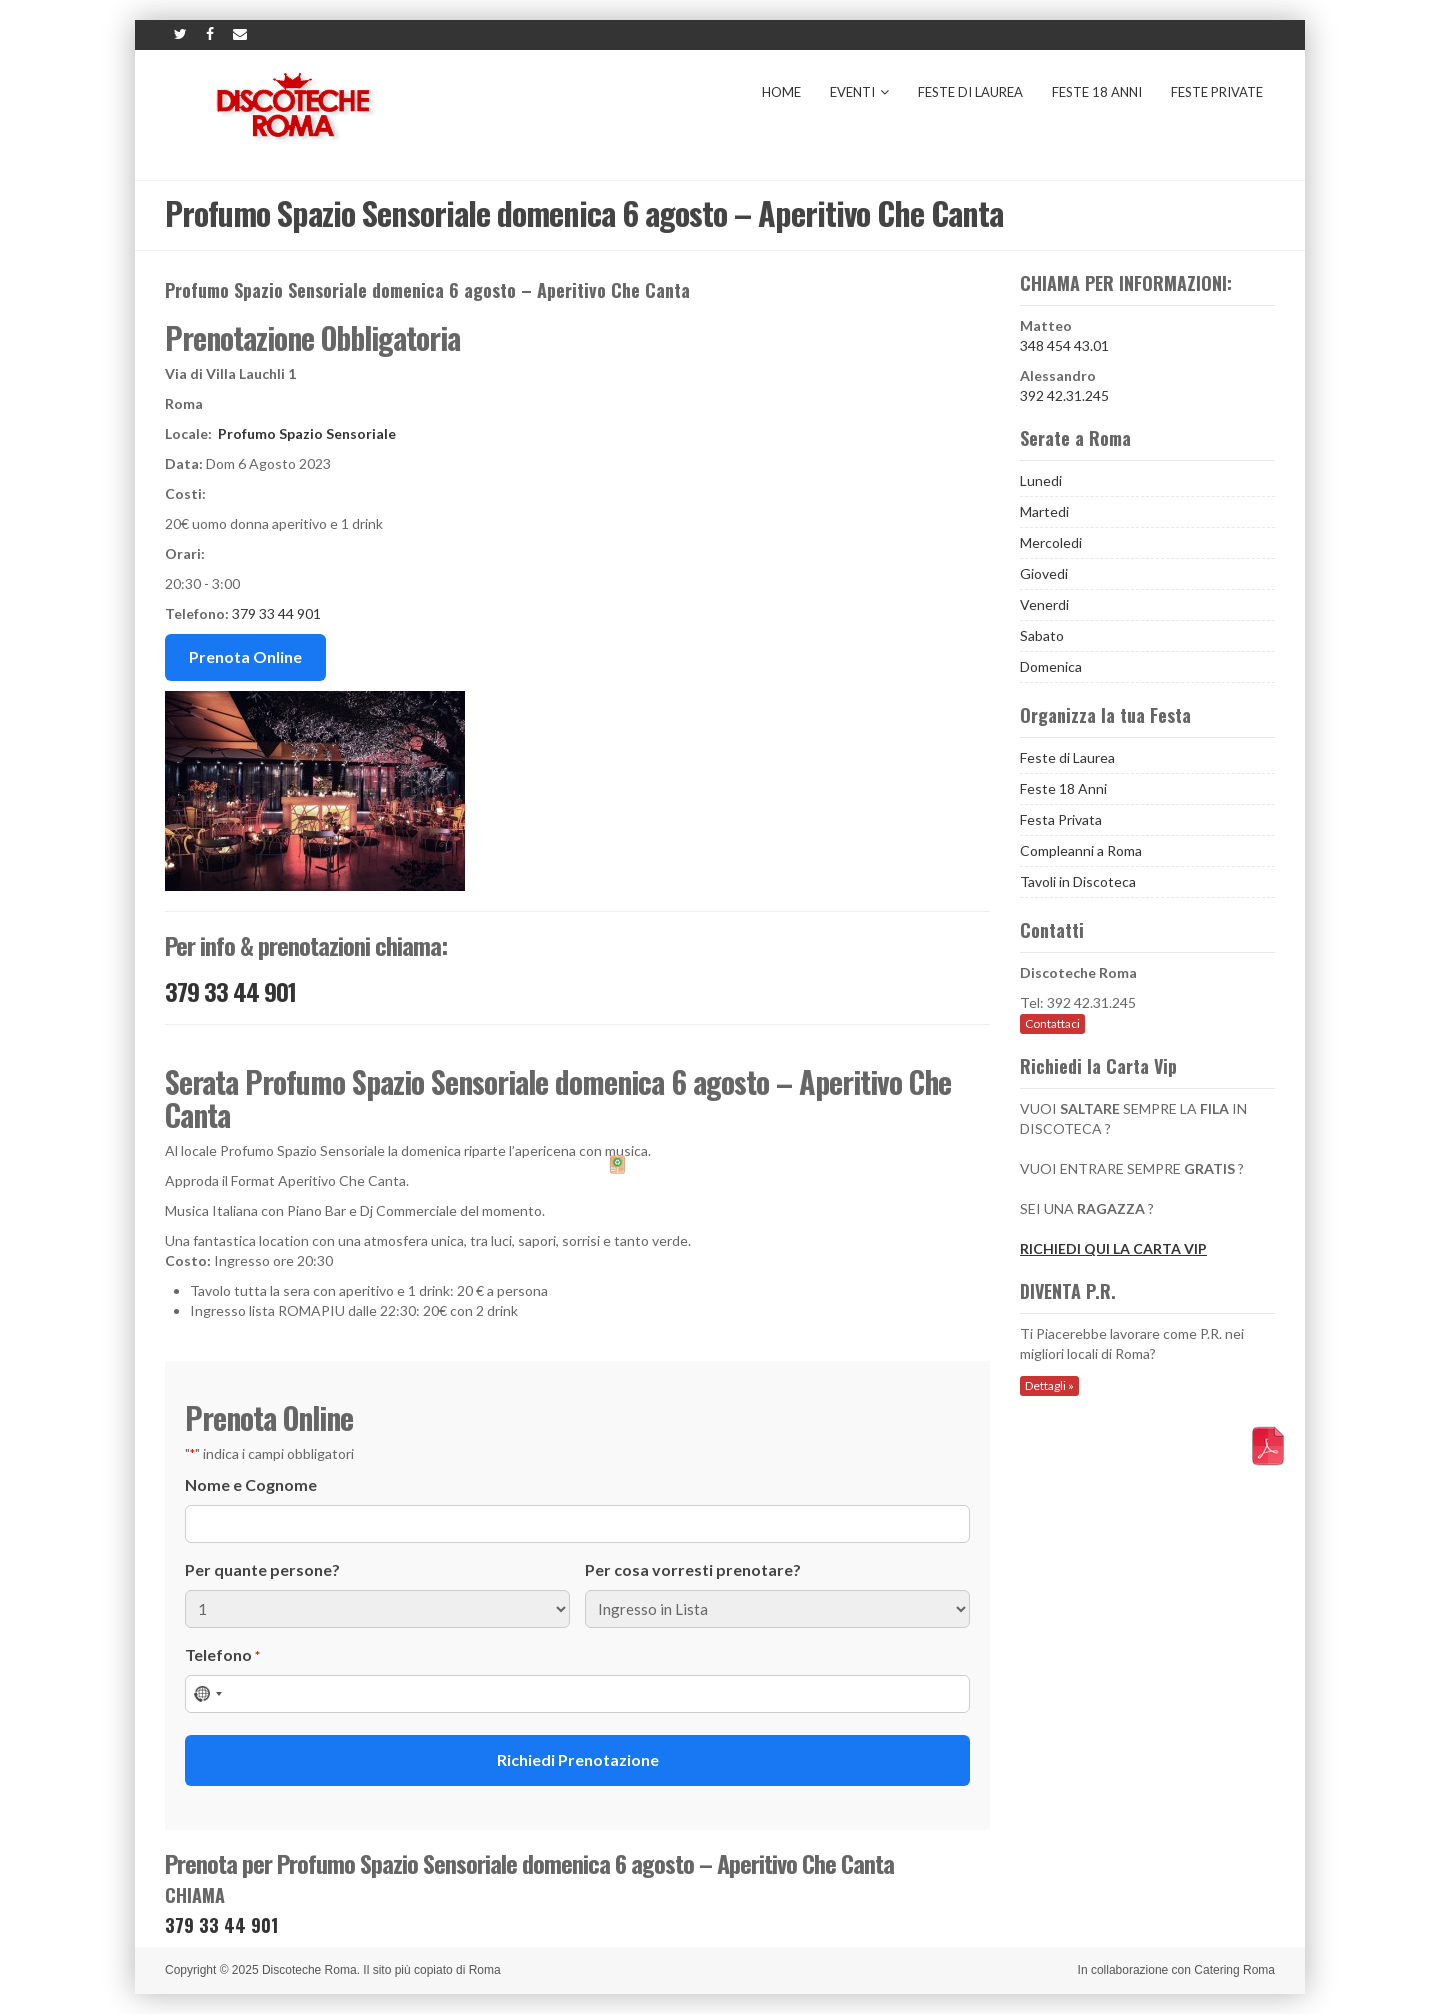 The width and height of the screenshot is (1440, 2014). Describe the element at coordinates (617, 1164) in the screenshot. I see `indicates package cleanup or removal in progress` at that location.